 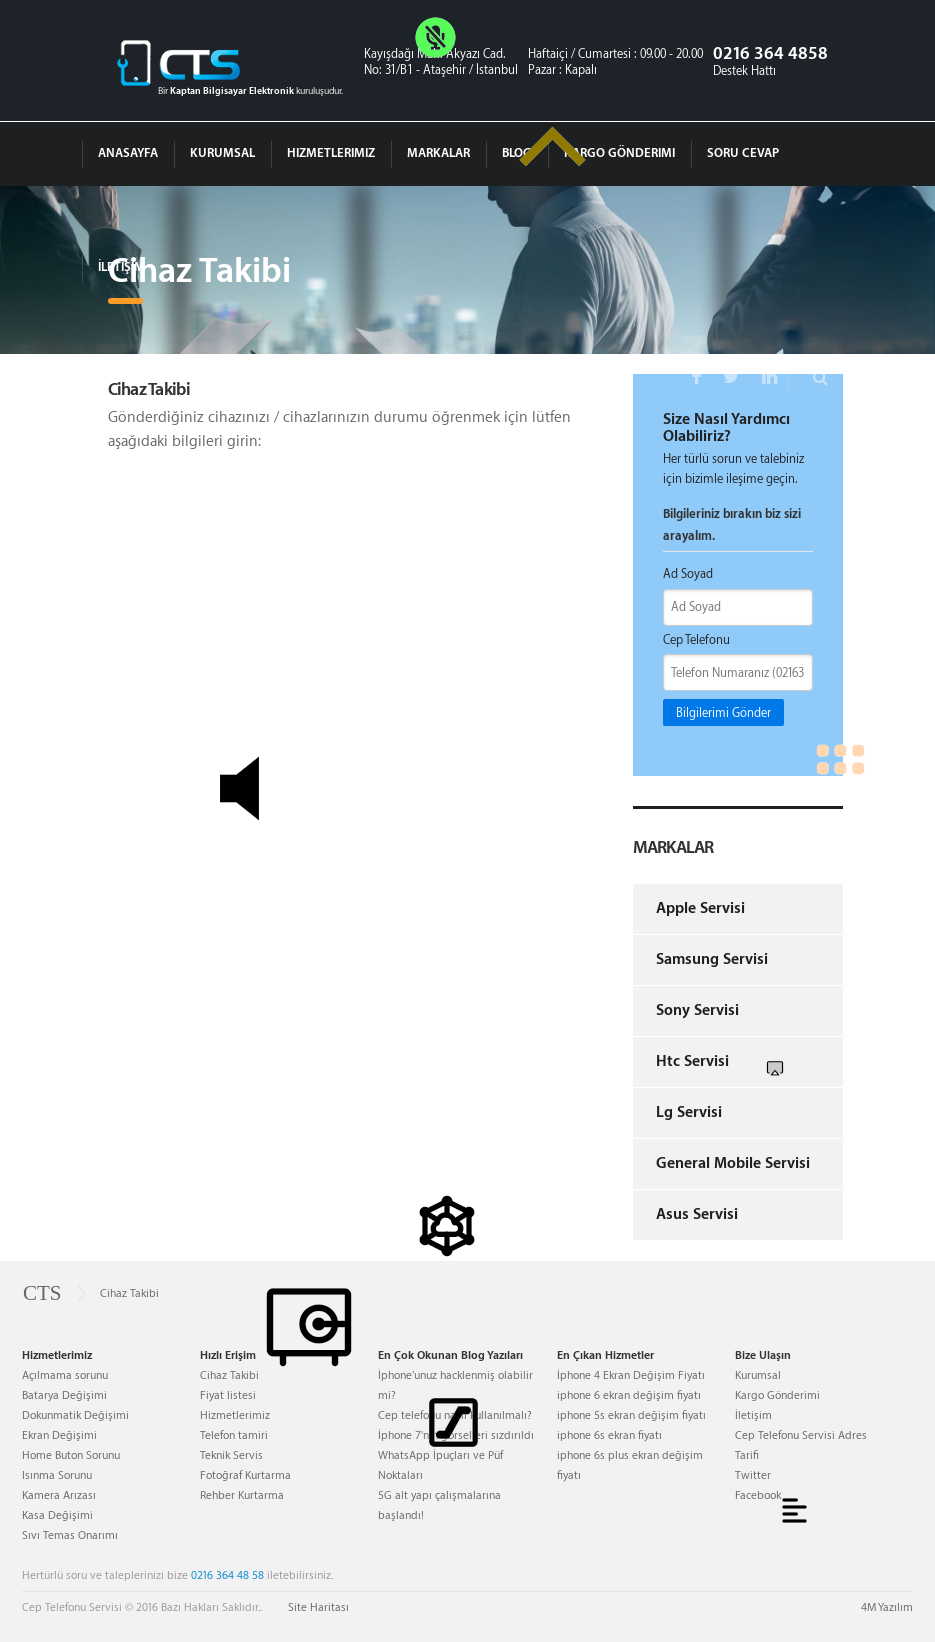 What do you see at coordinates (840, 759) in the screenshot?
I see `drag to reorder or rearrange items` at bounding box center [840, 759].